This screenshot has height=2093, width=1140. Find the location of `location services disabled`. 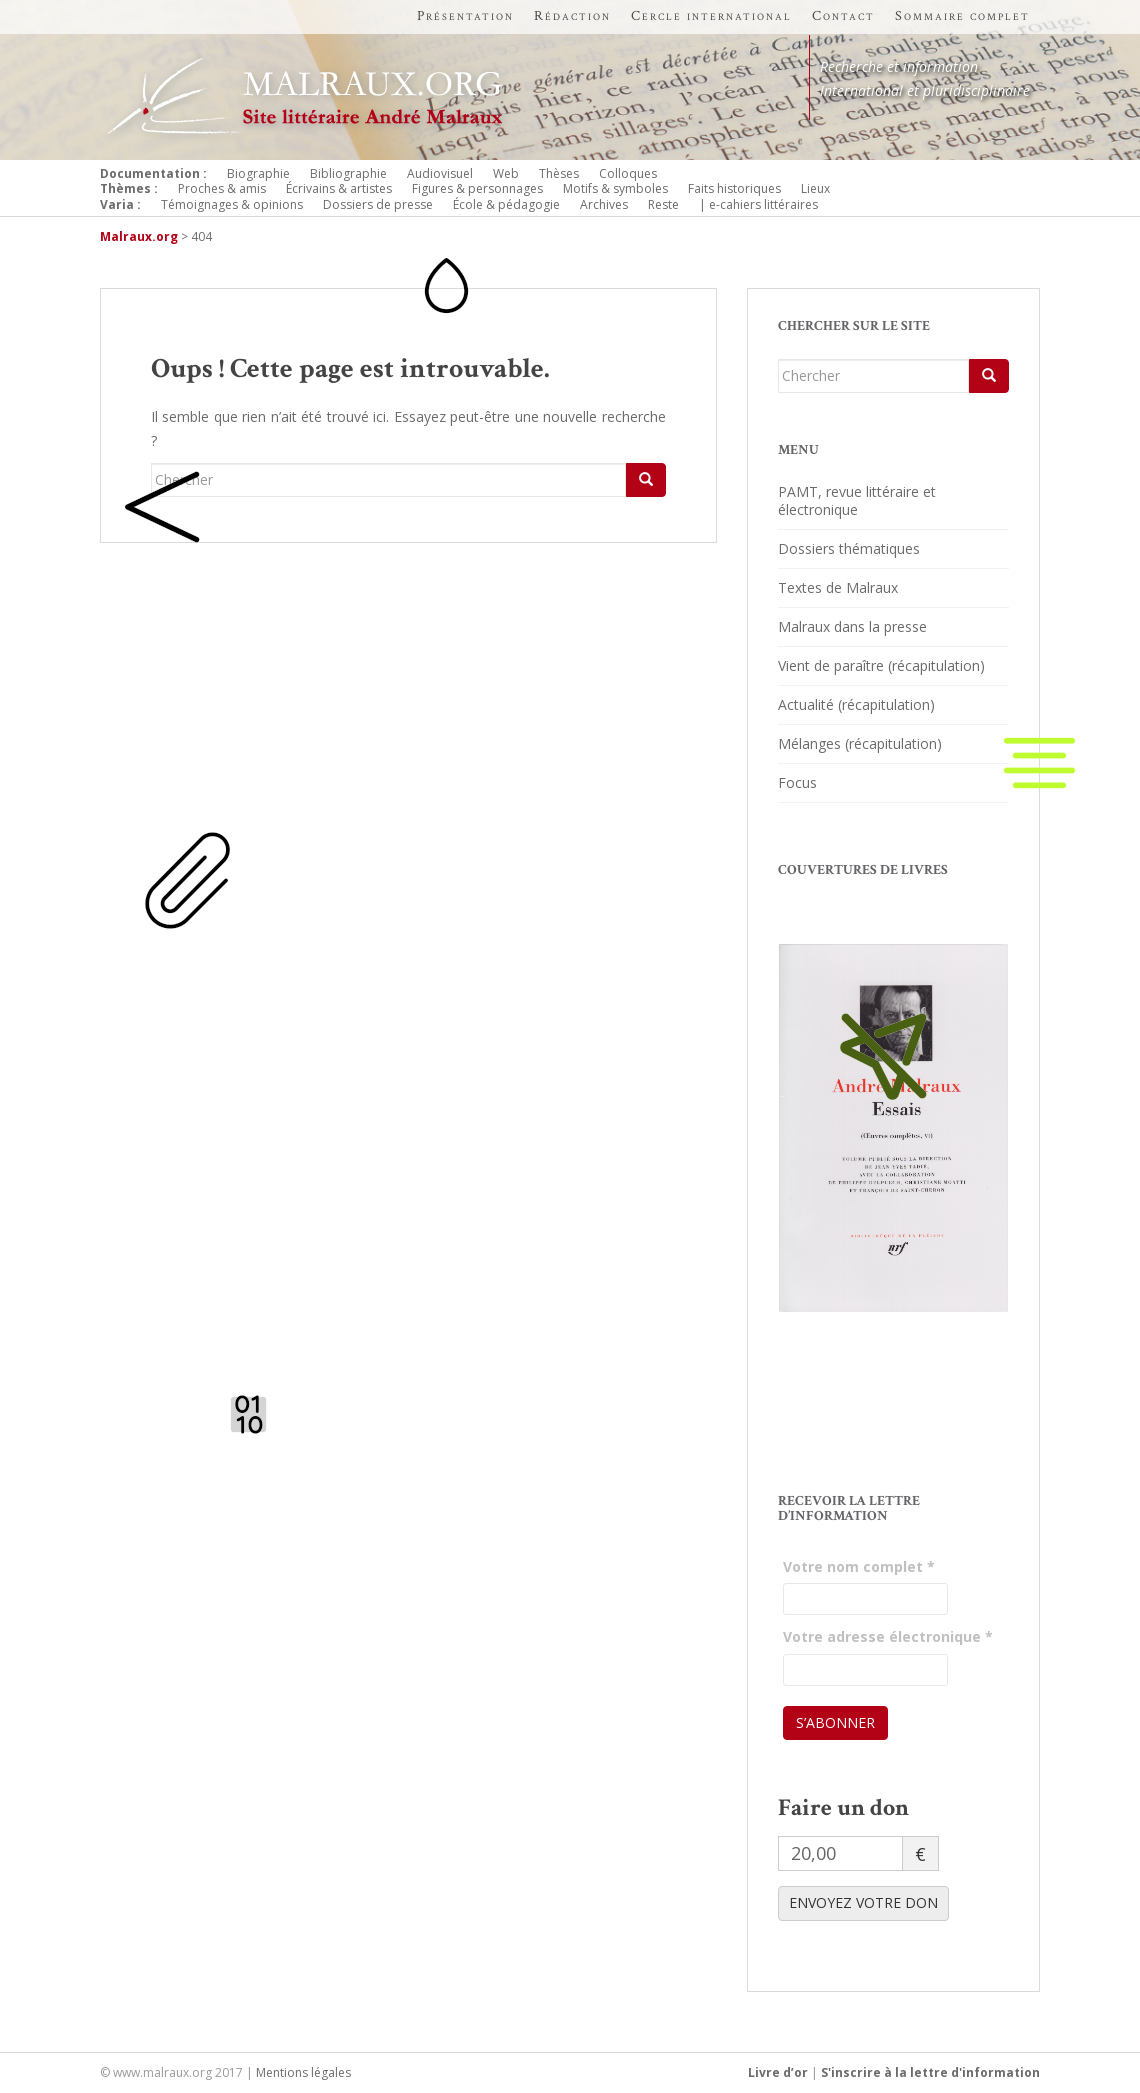

location services disabled is located at coordinates (884, 1056).